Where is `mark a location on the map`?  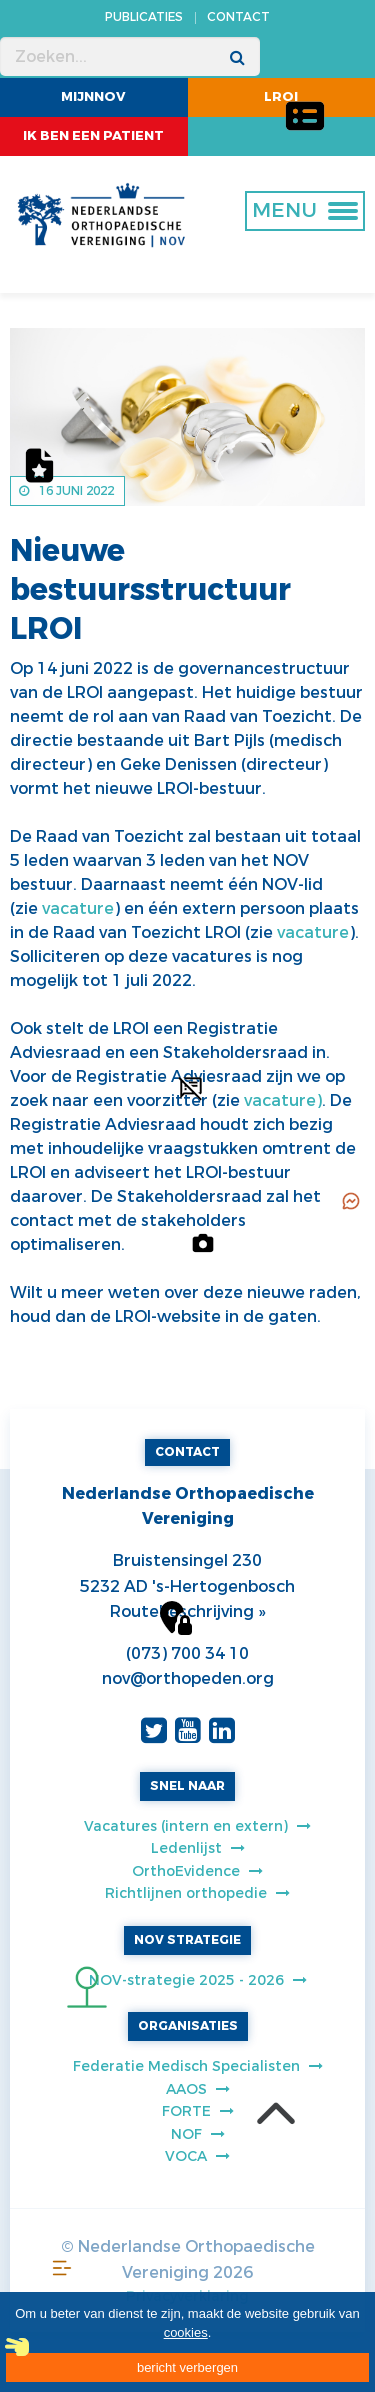
mark a location on the map is located at coordinates (87, 1988).